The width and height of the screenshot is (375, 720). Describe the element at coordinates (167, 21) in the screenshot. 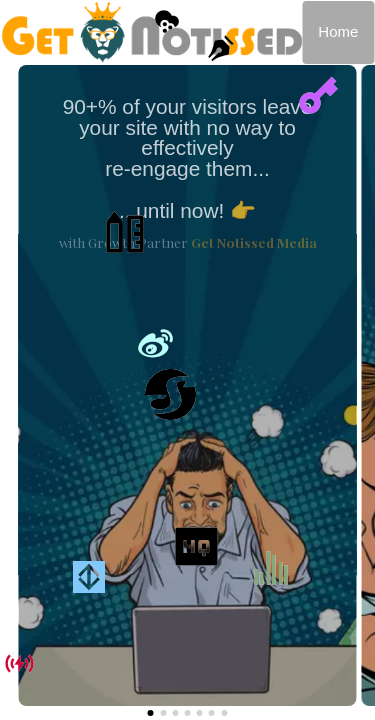

I see `indicates hail weather conditions` at that location.